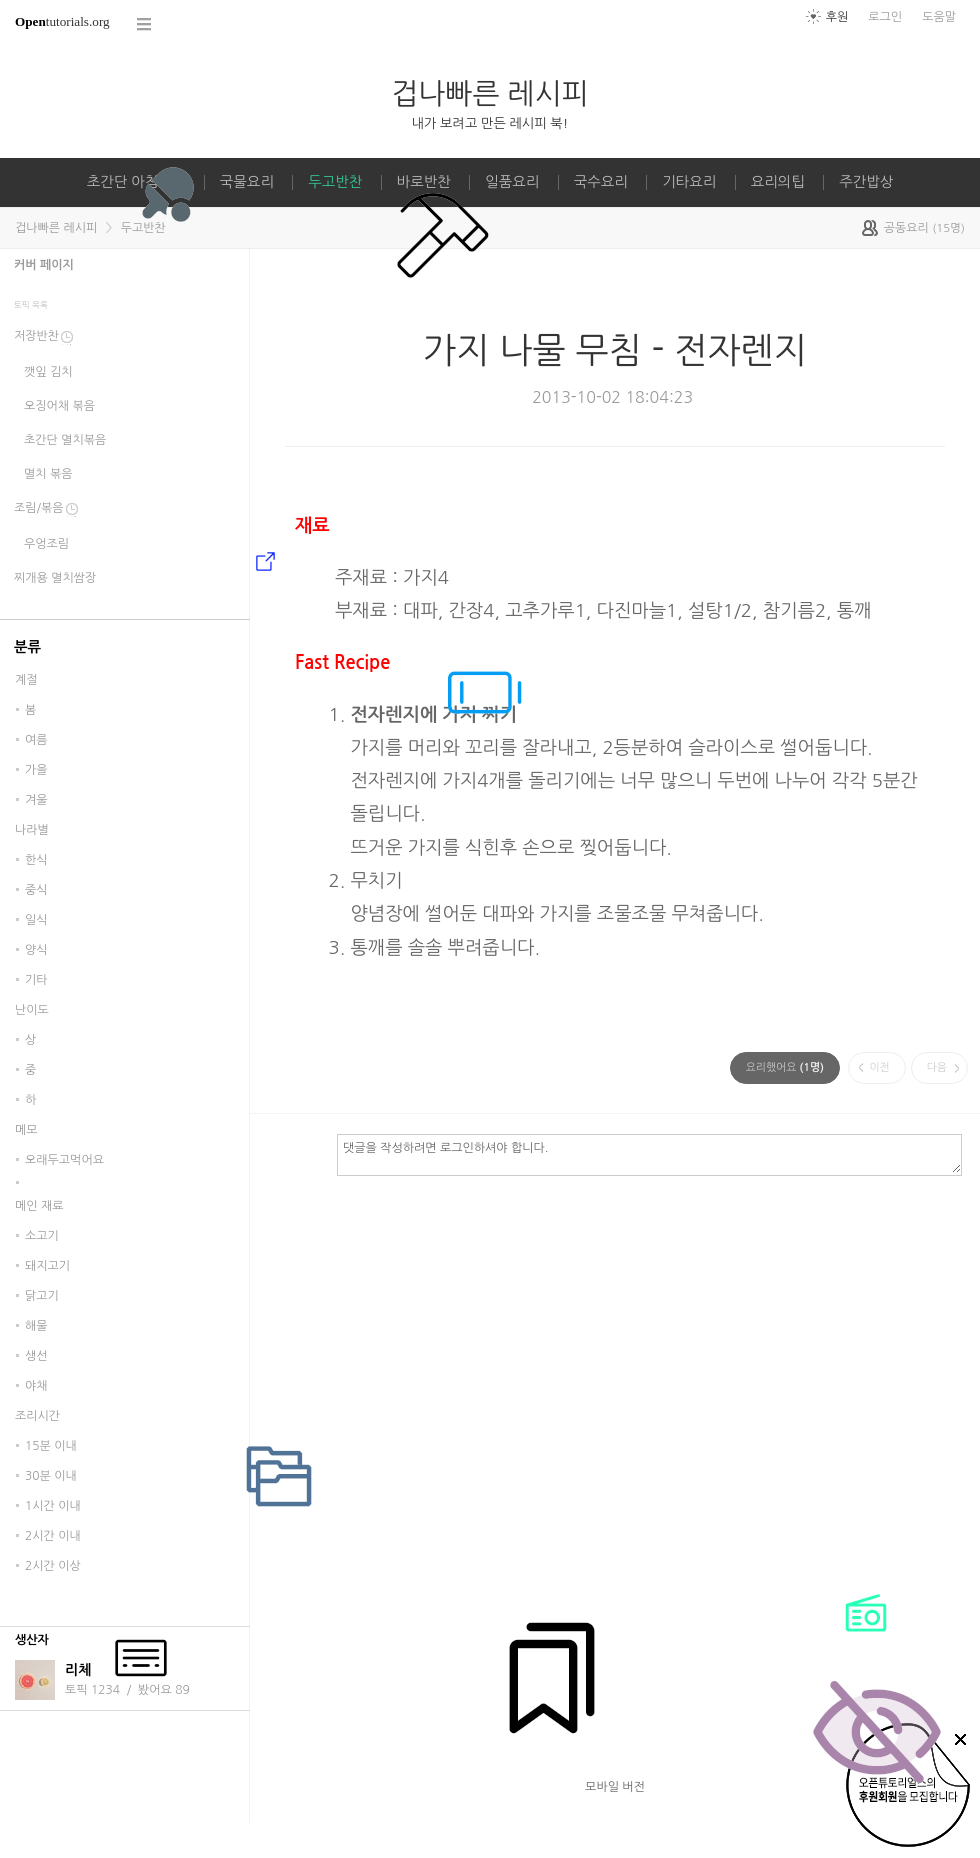 The image size is (980, 1858). I want to click on open radio or audio streaming, so click(866, 1616).